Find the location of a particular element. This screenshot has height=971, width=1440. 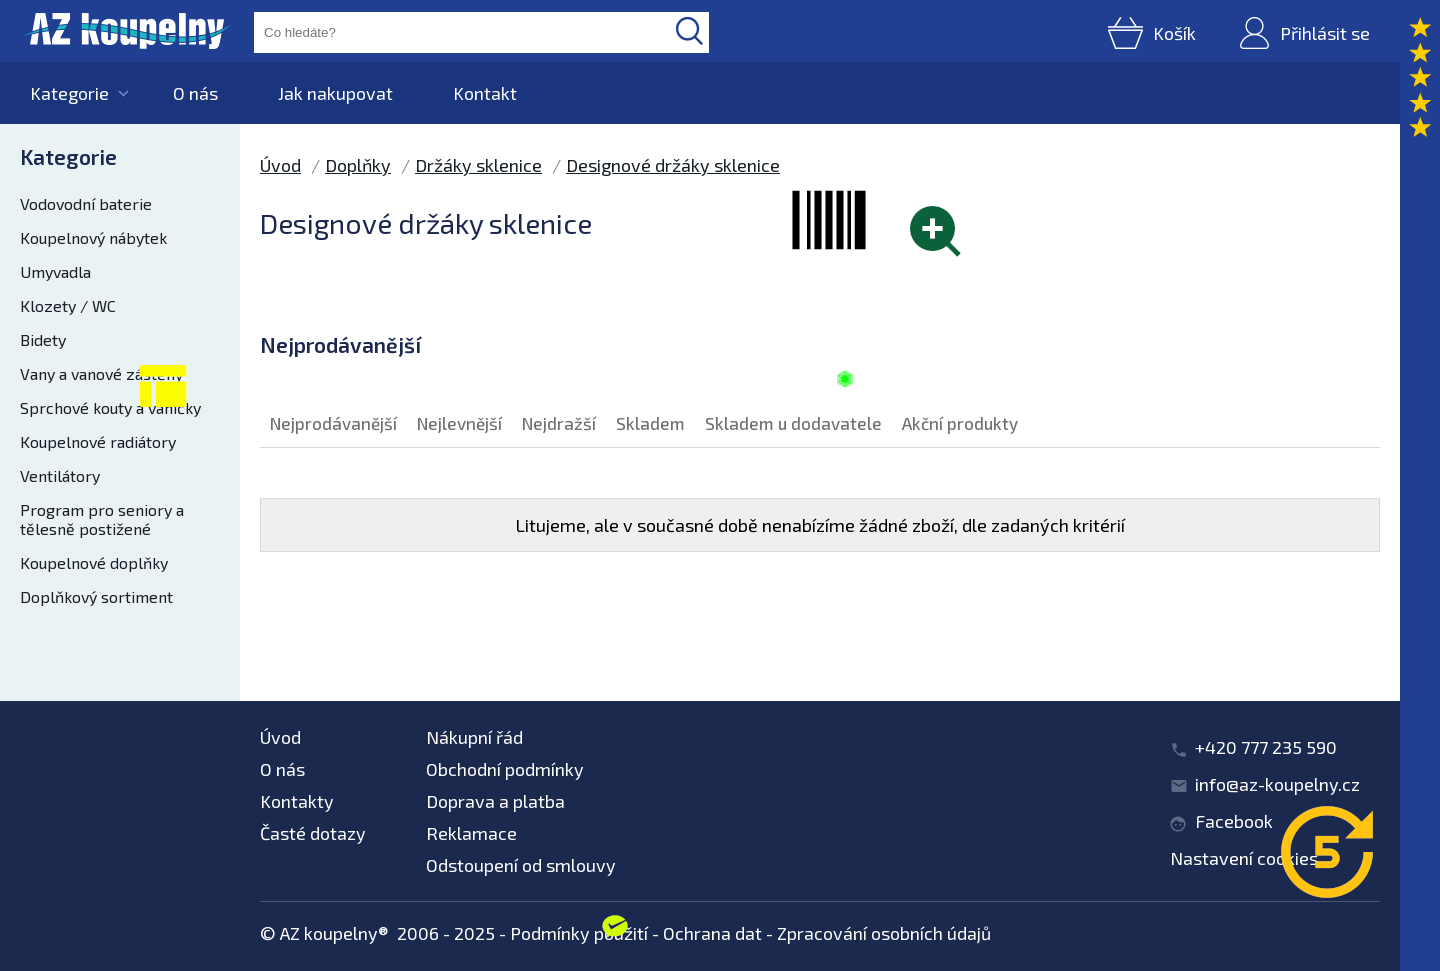

First Order logo from Star Wars franchise is located at coordinates (845, 379).